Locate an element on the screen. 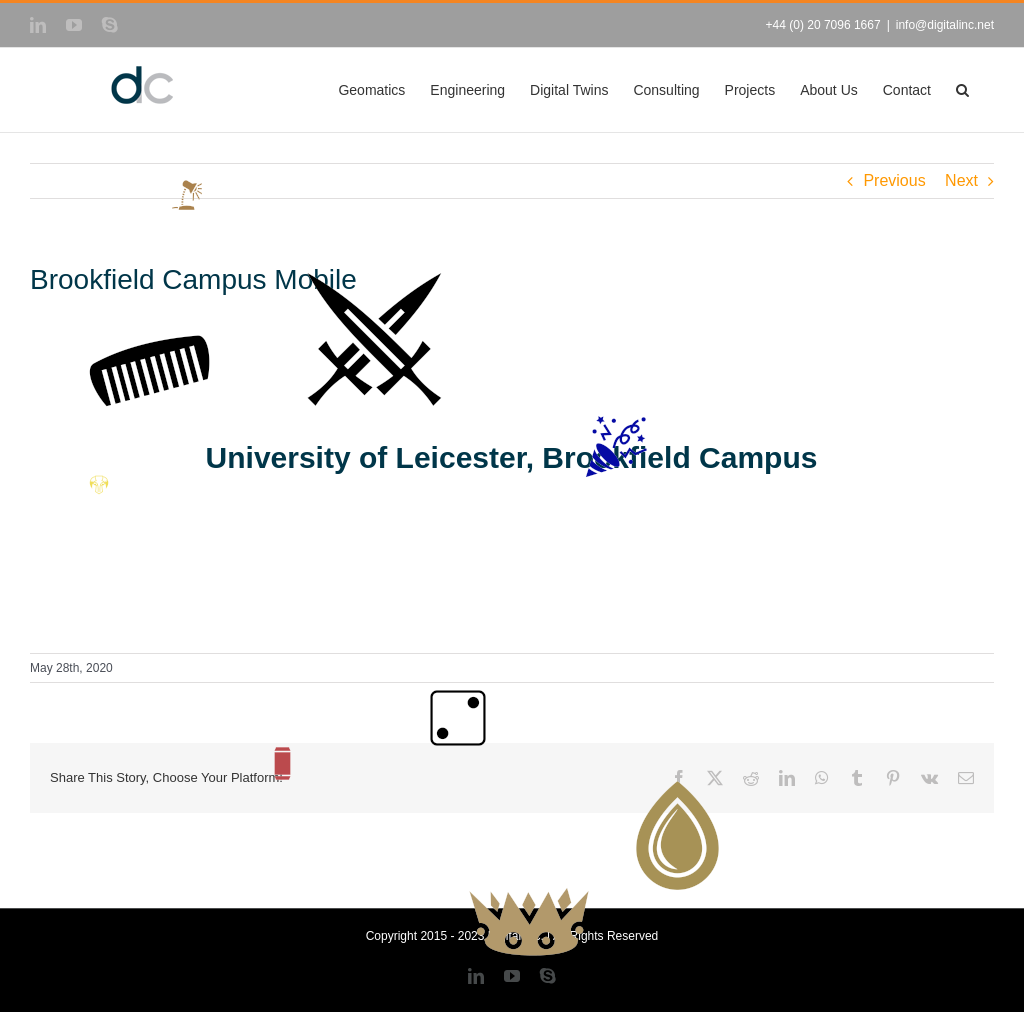 The height and width of the screenshot is (1012, 1024). toggle desk lamp or reading light is located at coordinates (187, 195).